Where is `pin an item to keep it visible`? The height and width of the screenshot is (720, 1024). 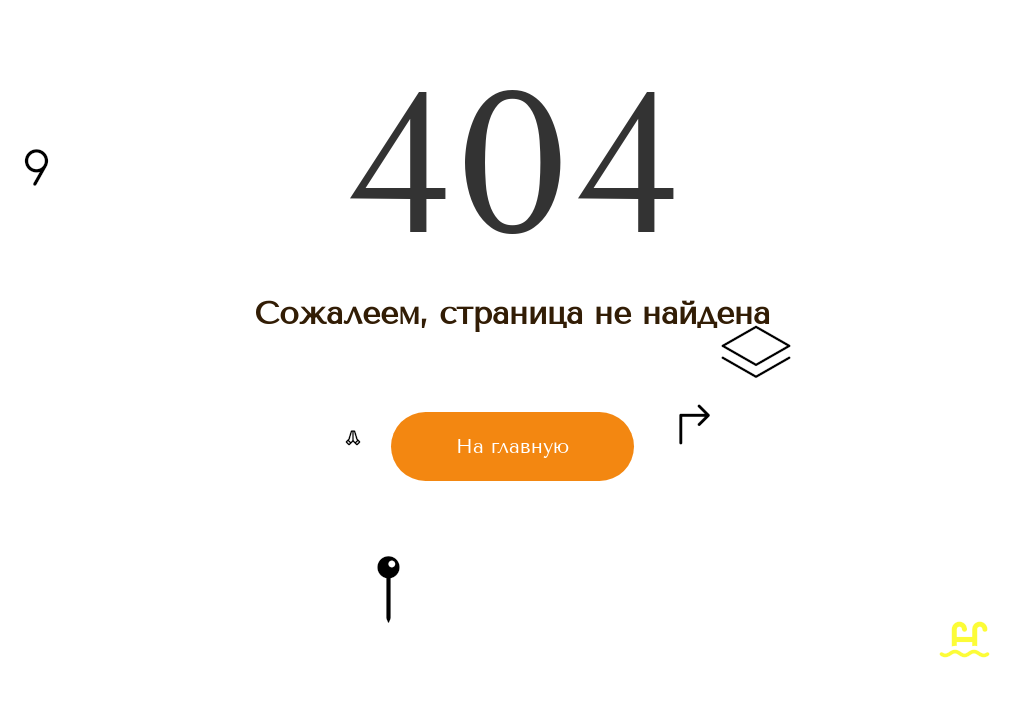
pin an item to keep it visible is located at coordinates (388, 589).